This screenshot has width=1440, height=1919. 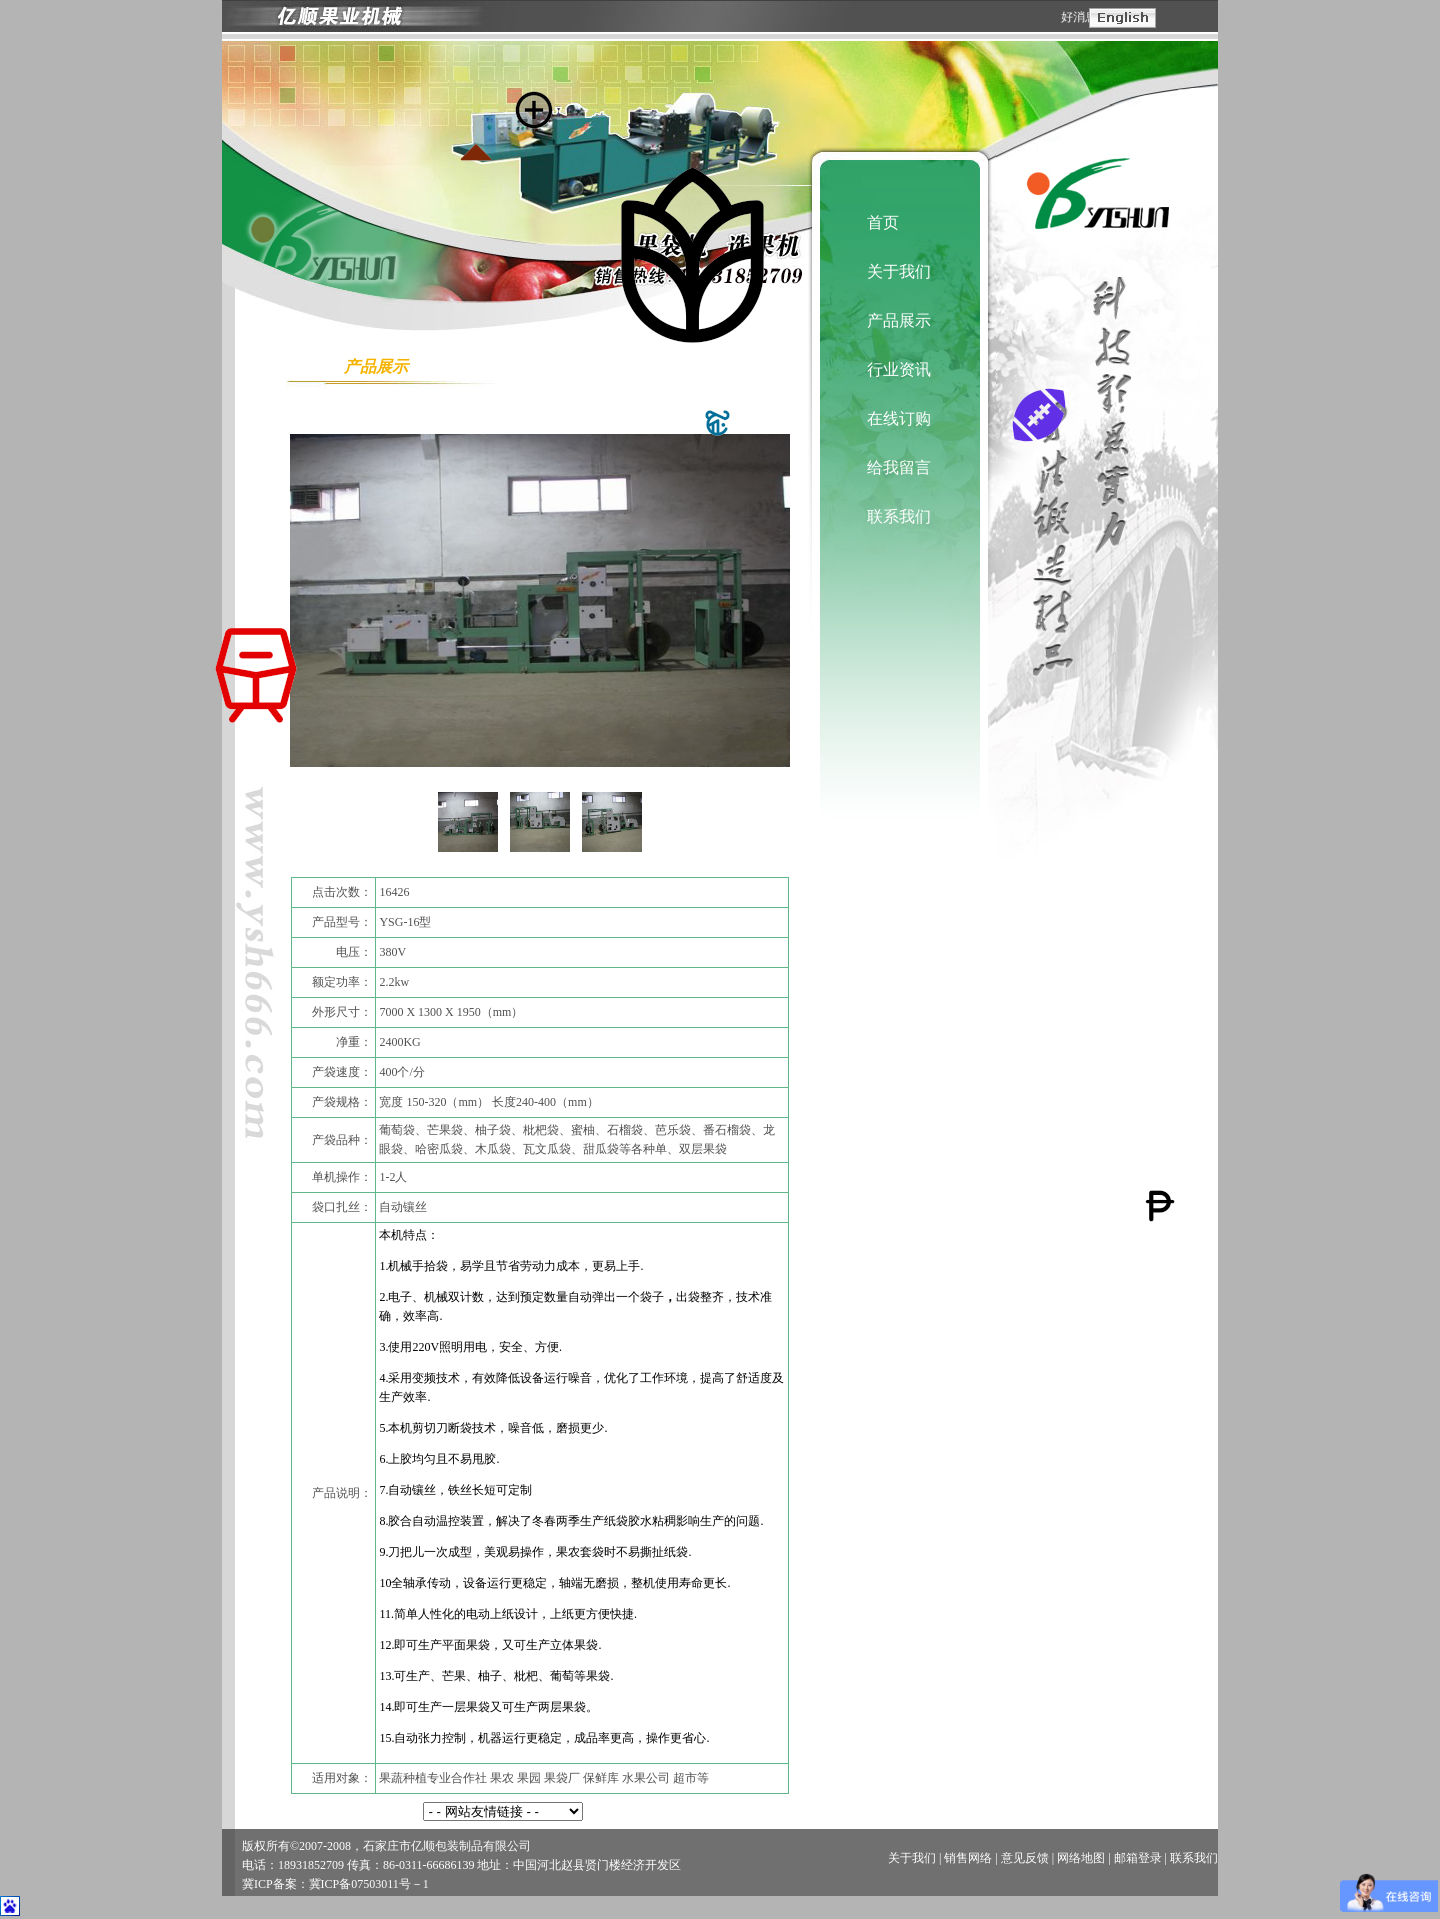 I want to click on view american football scores or content, so click(x=1039, y=415).